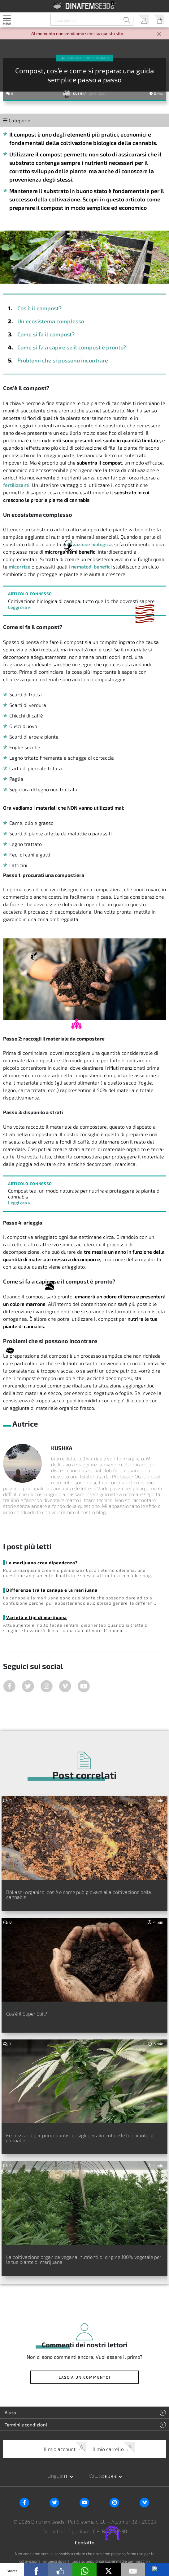 This screenshot has width=169, height=2576. What do you see at coordinates (69, 2199) in the screenshot?
I see `olive ingredient or food item in a cooking game` at bounding box center [69, 2199].